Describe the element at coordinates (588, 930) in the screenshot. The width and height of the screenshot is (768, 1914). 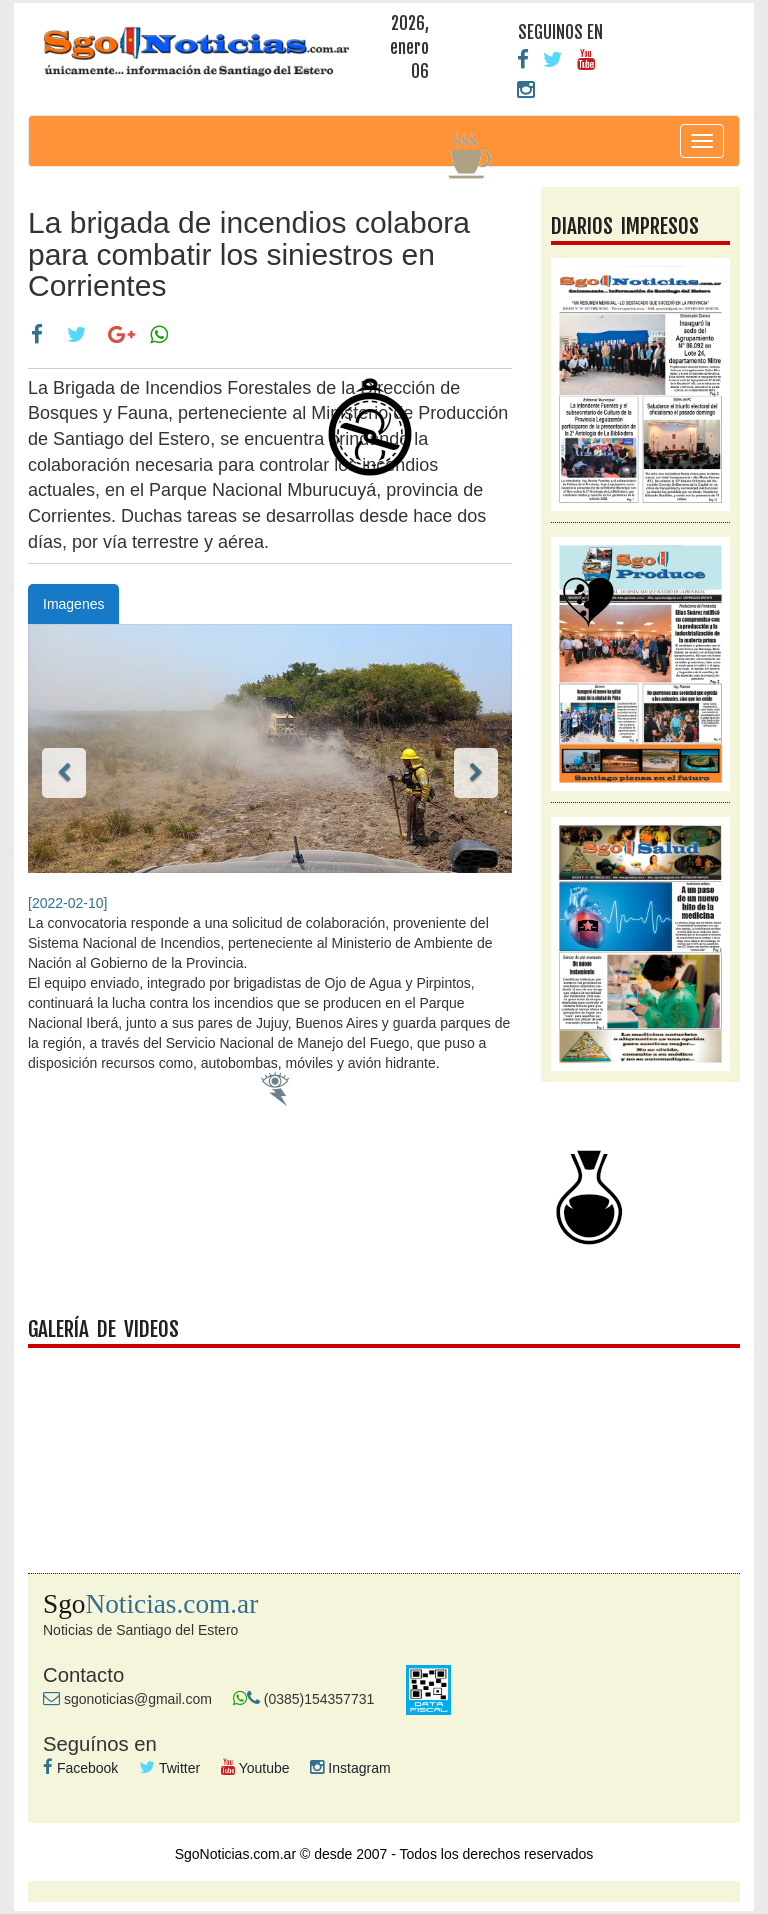
I see `view featured or starred content` at that location.